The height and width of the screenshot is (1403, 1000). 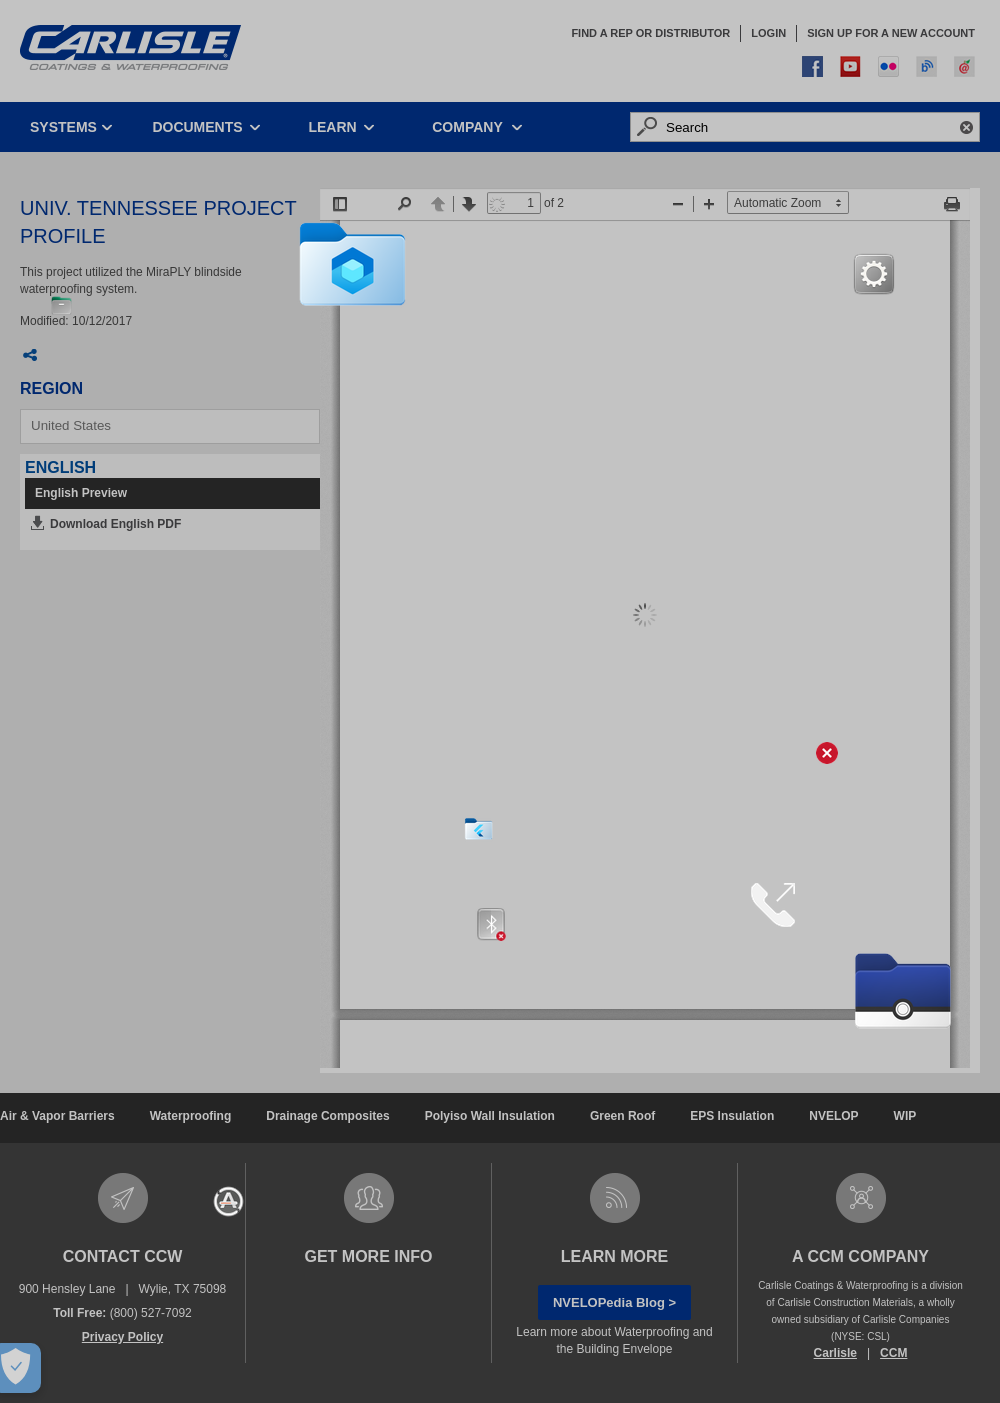 I want to click on shared library file type indicator, so click(x=874, y=274).